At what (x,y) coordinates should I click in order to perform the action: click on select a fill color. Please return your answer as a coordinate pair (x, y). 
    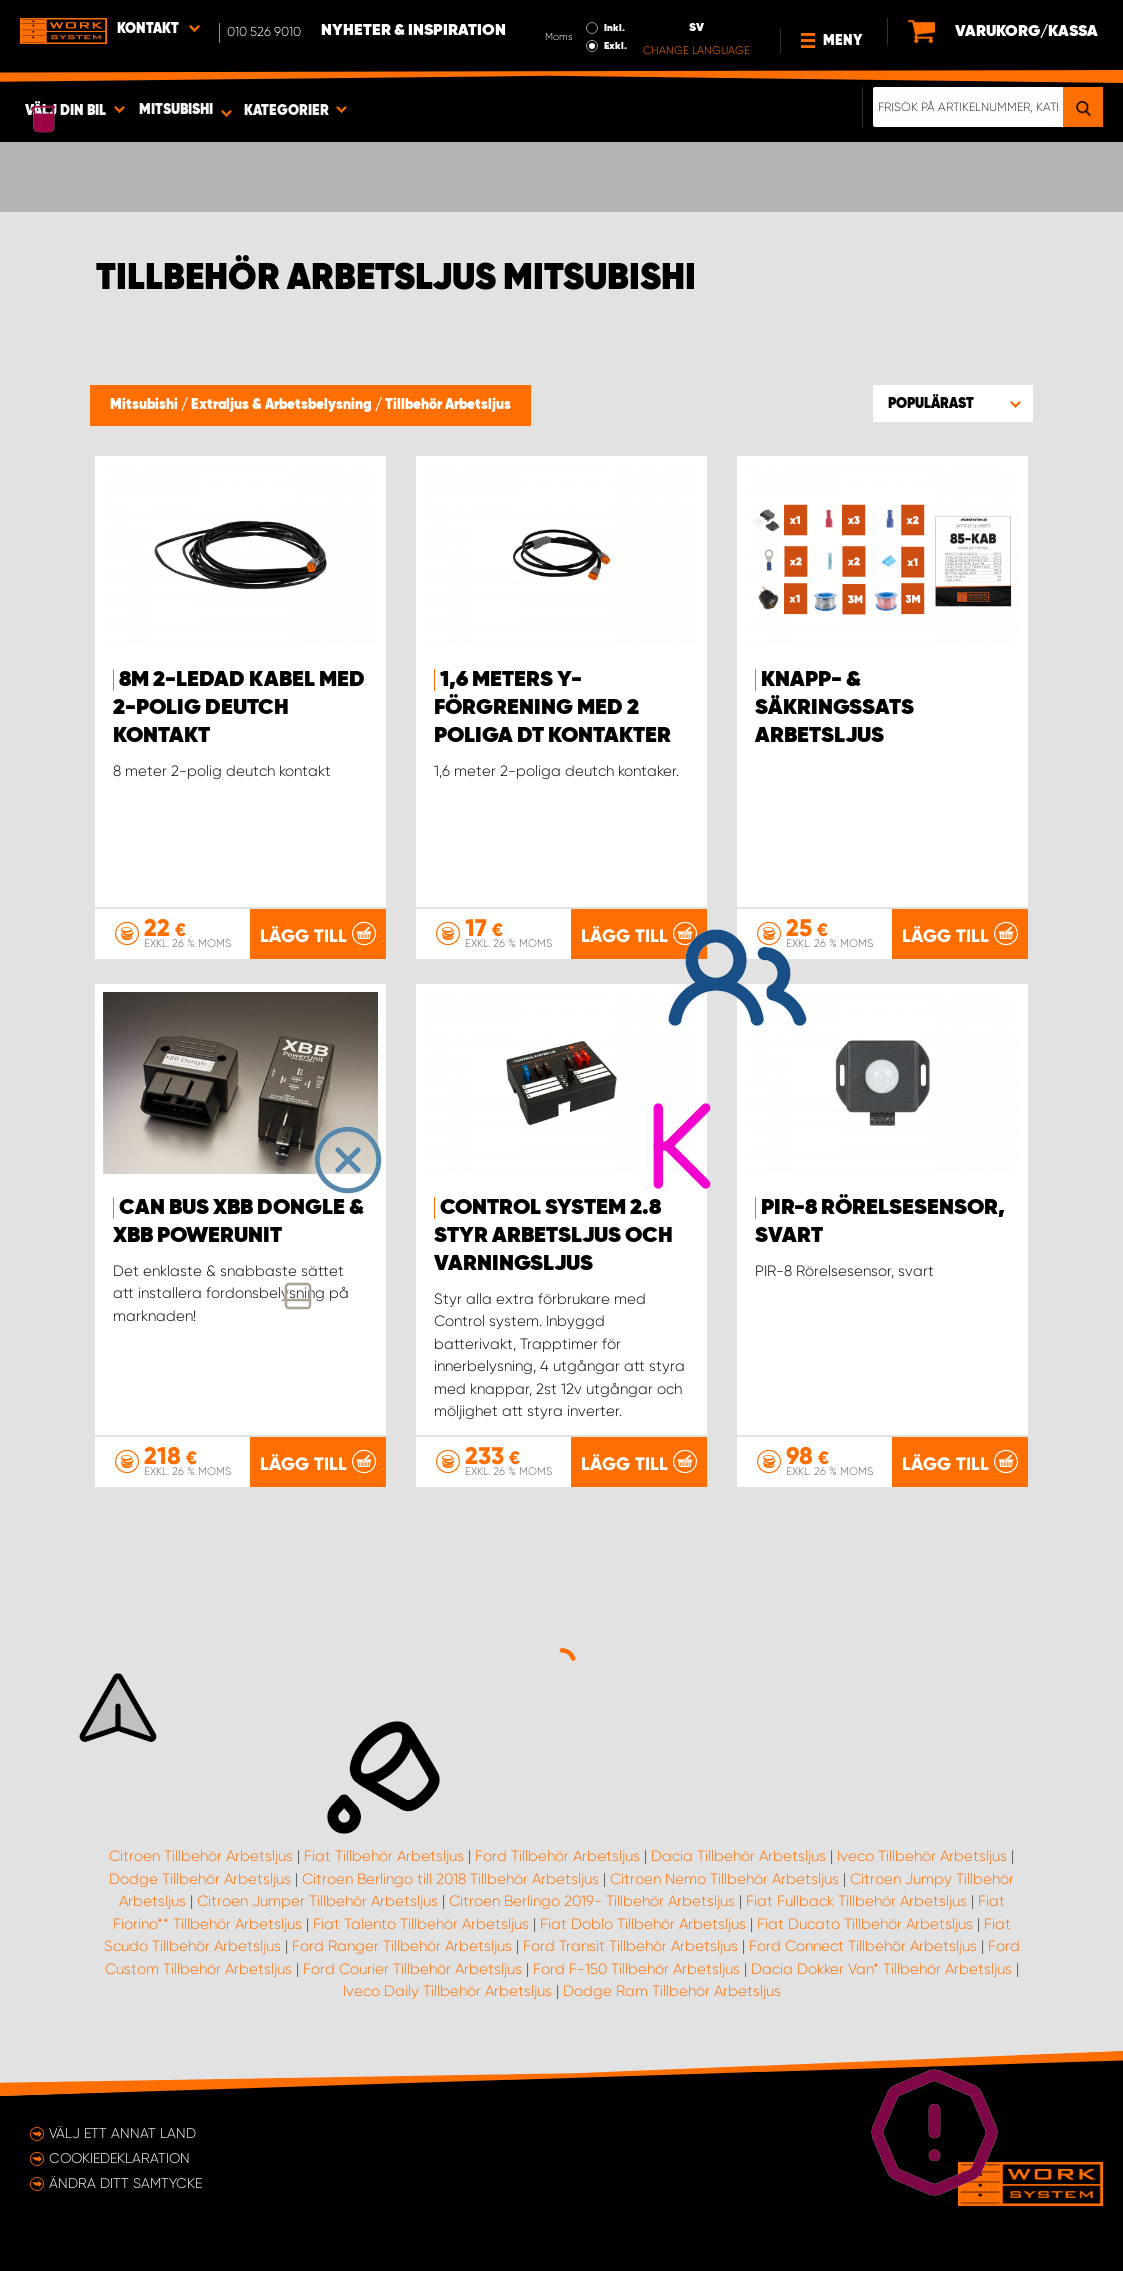
    Looking at the image, I should click on (383, 1777).